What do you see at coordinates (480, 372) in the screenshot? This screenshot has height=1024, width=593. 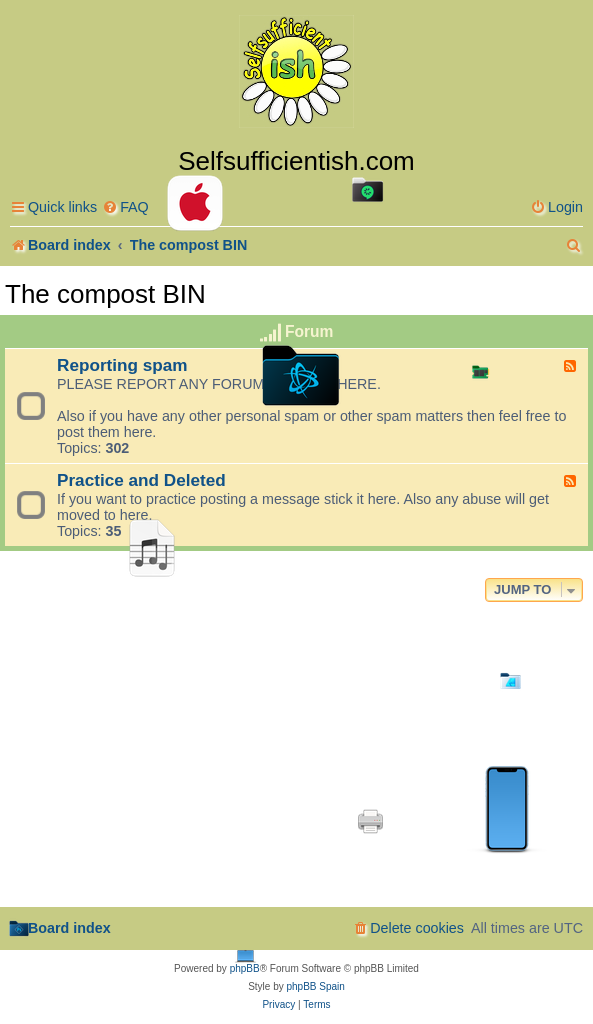 I see `folder containing NVMe SSD storage files` at bounding box center [480, 372].